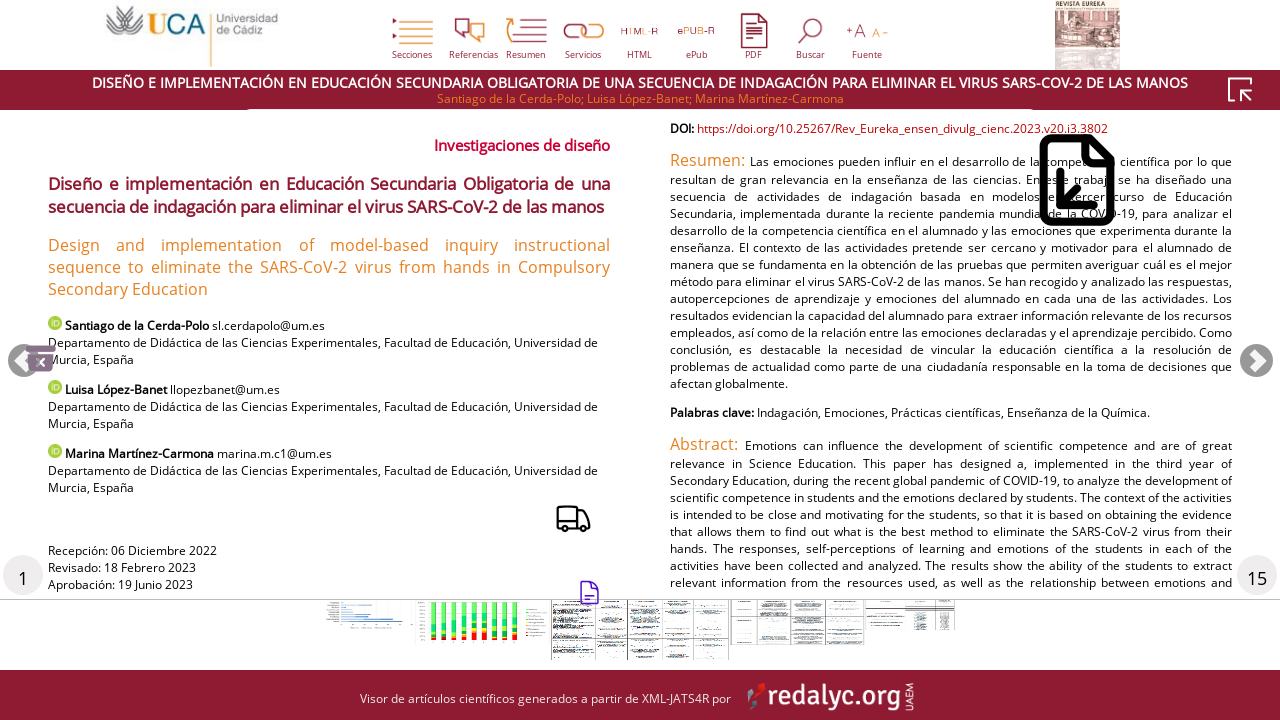 This screenshot has height=720, width=1280. What do you see at coordinates (573, 517) in the screenshot?
I see `track your delivery status` at bounding box center [573, 517].